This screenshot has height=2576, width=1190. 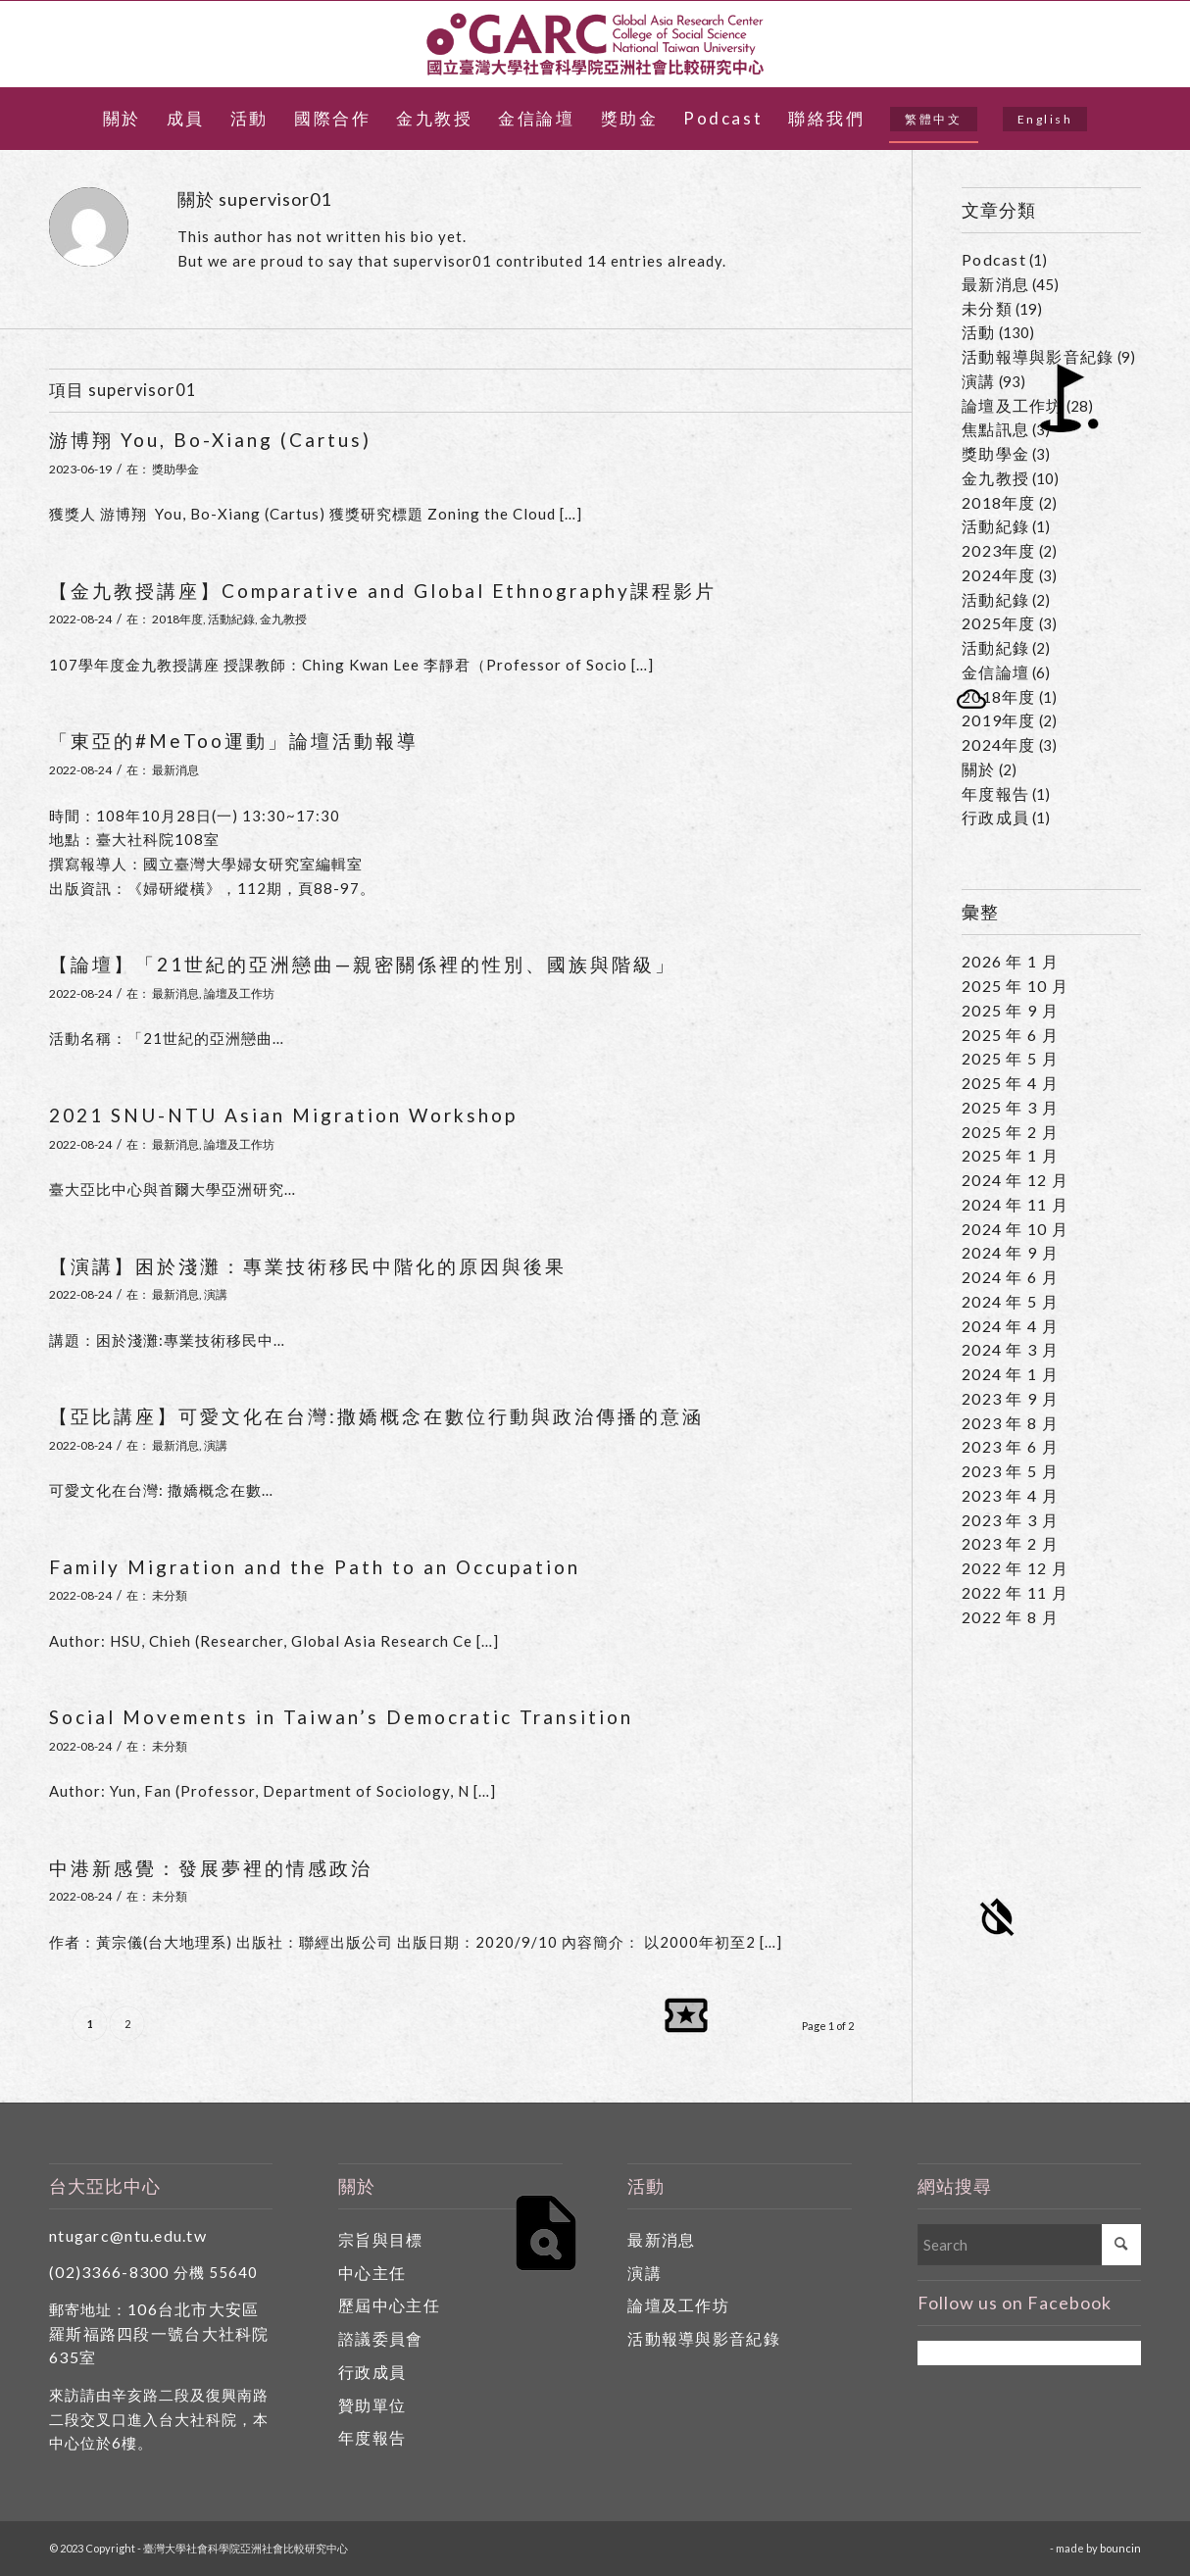 What do you see at coordinates (971, 699) in the screenshot?
I see `view current weather conditions` at bounding box center [971, 699].